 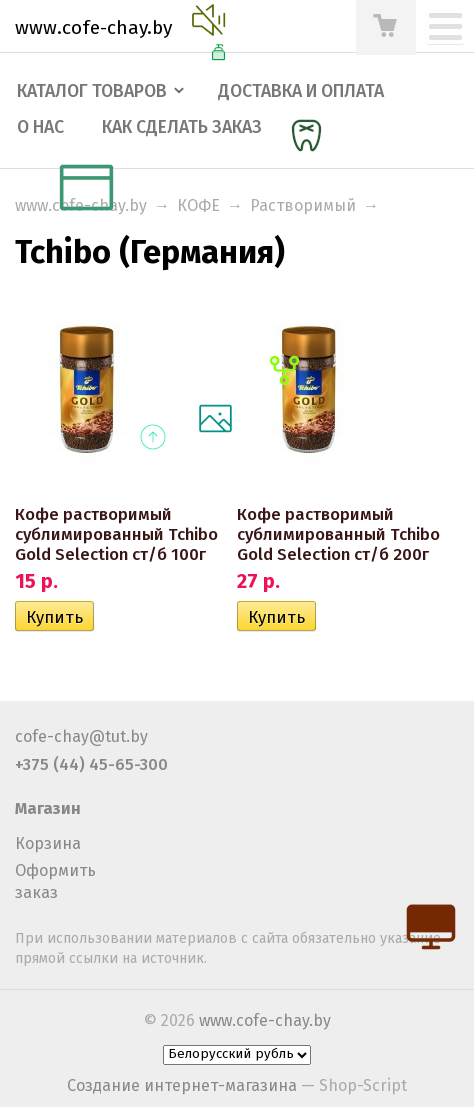 What do you see at coordinates (306, 135) in the screenshot?
I see `access dental or oral health features` at bounding box center [306, 135].